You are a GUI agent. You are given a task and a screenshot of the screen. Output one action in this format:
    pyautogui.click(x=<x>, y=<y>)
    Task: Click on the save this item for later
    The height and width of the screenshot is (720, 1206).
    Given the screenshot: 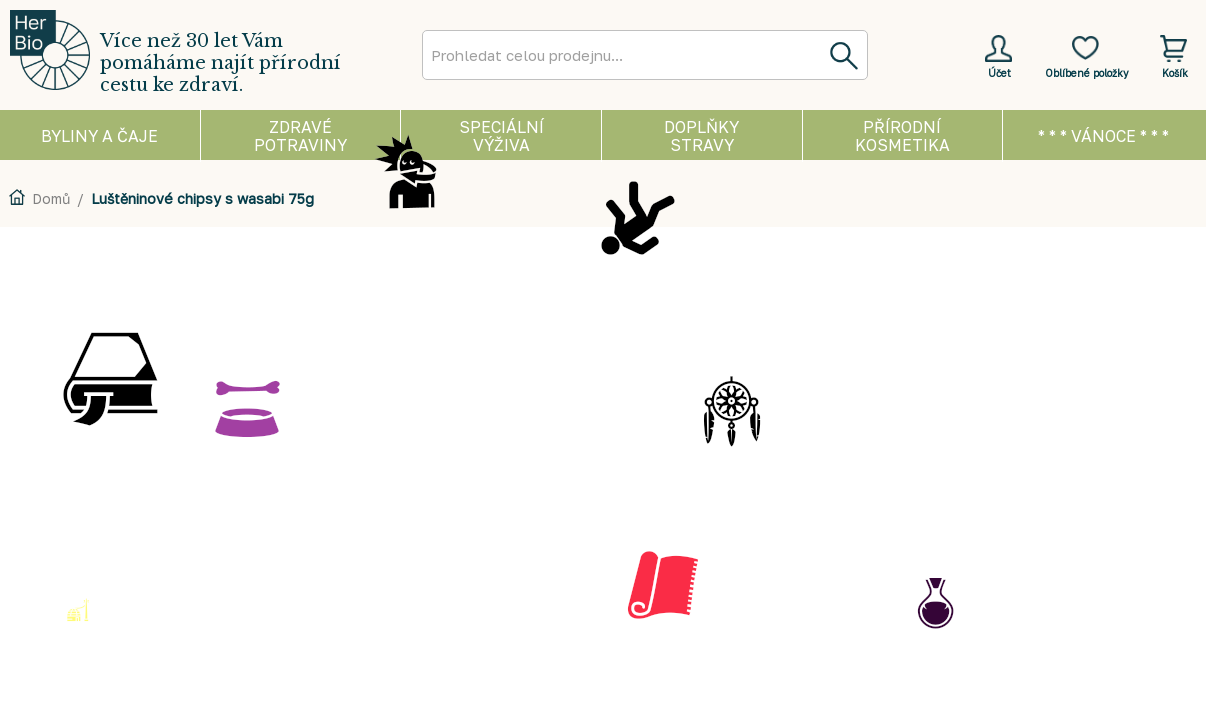 What is the action you would take?
    pyautogui.click(x=110, y=379)
    